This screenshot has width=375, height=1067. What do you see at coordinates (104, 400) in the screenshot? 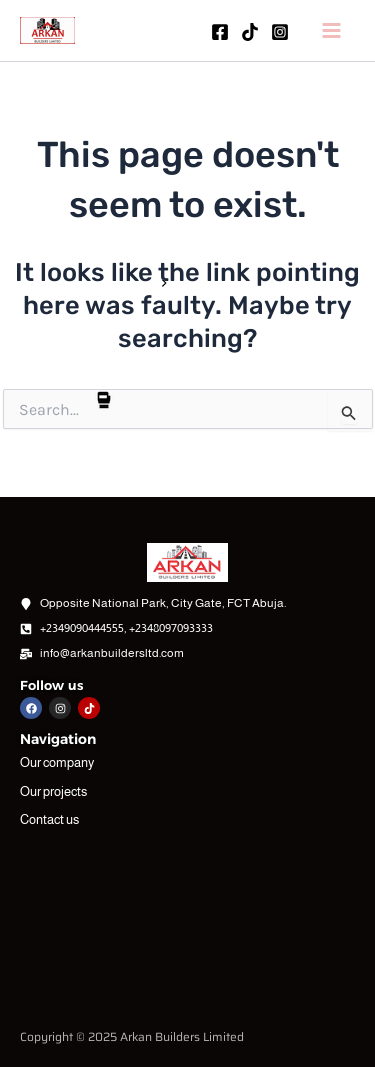
I see `access MMA or boxing-related content` at bounding box center [104, 400].